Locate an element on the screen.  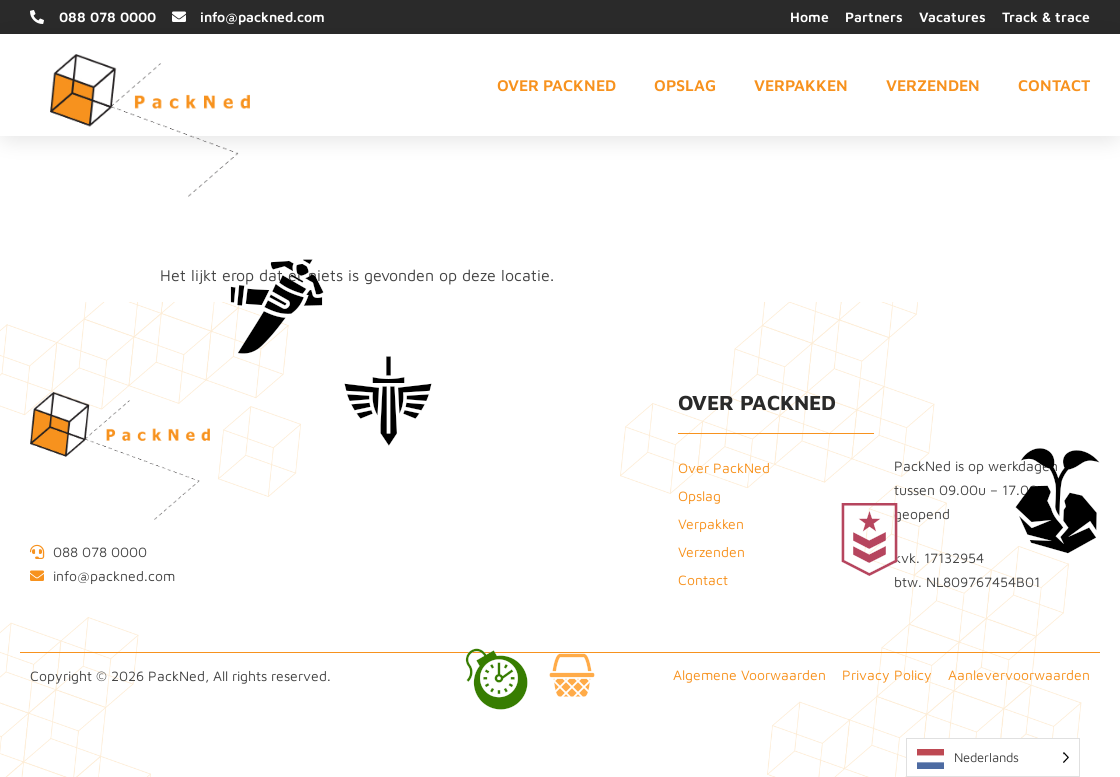
indicates rank 3 or sergeant-level status is located at coordinates (869, 539).